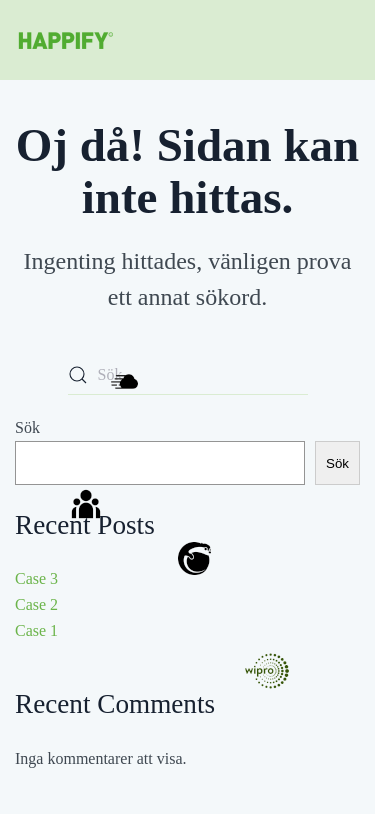 The height and width of the screenshot is (814, 375). I want to click on view team members, so click(86, 504).